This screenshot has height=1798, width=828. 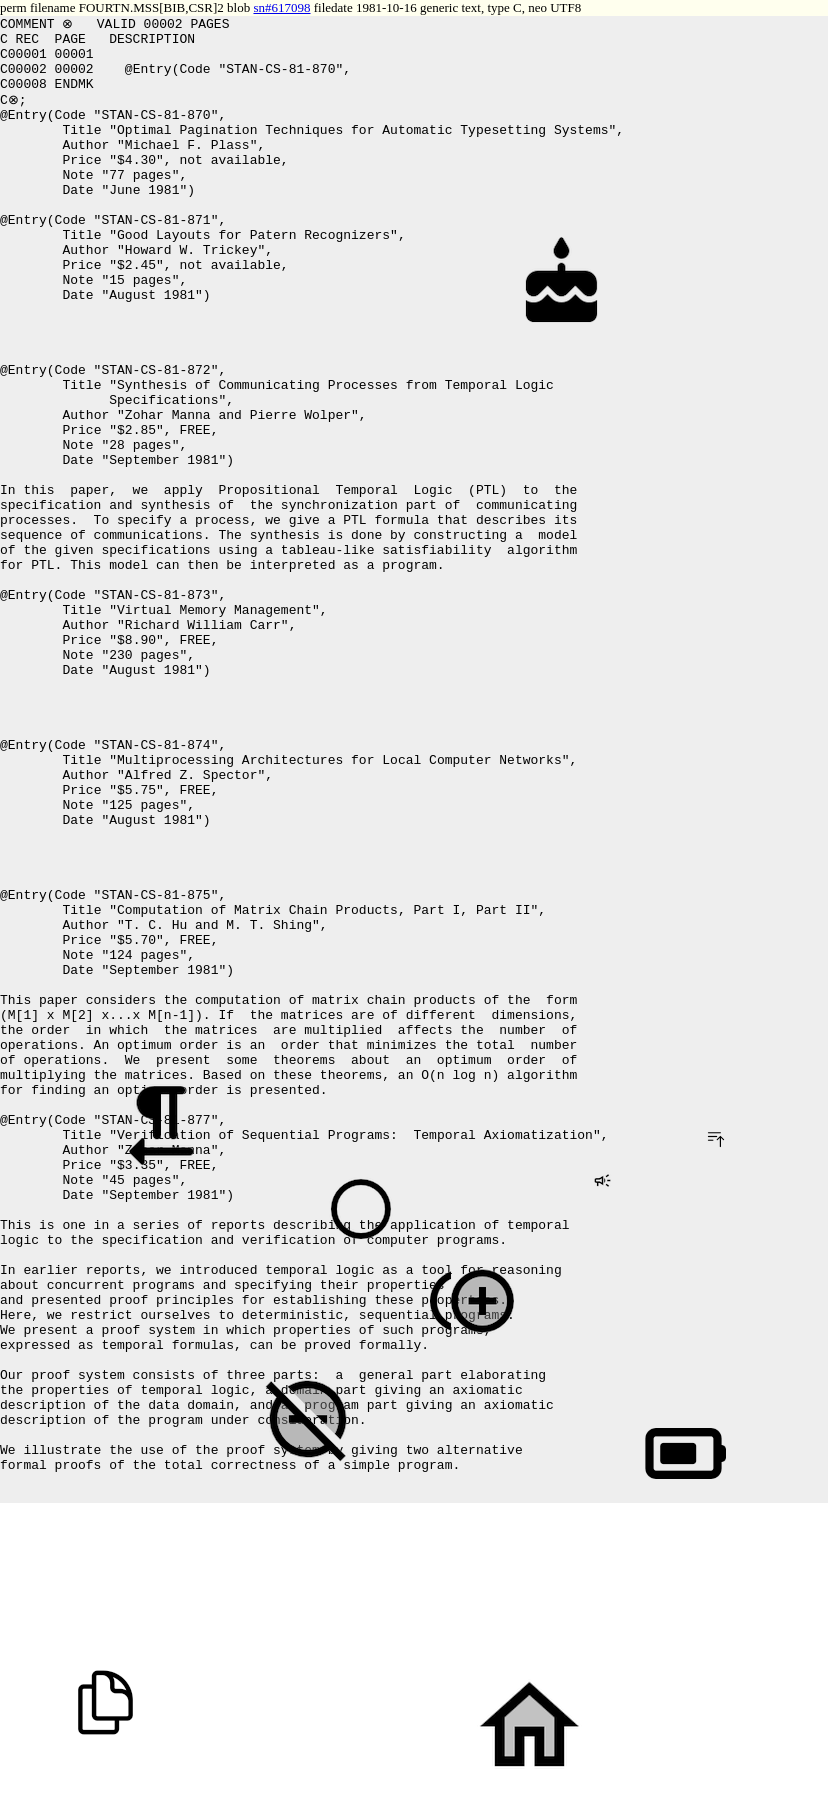 I want to click on sort list in ascending order, so click(x=716, y=1139).